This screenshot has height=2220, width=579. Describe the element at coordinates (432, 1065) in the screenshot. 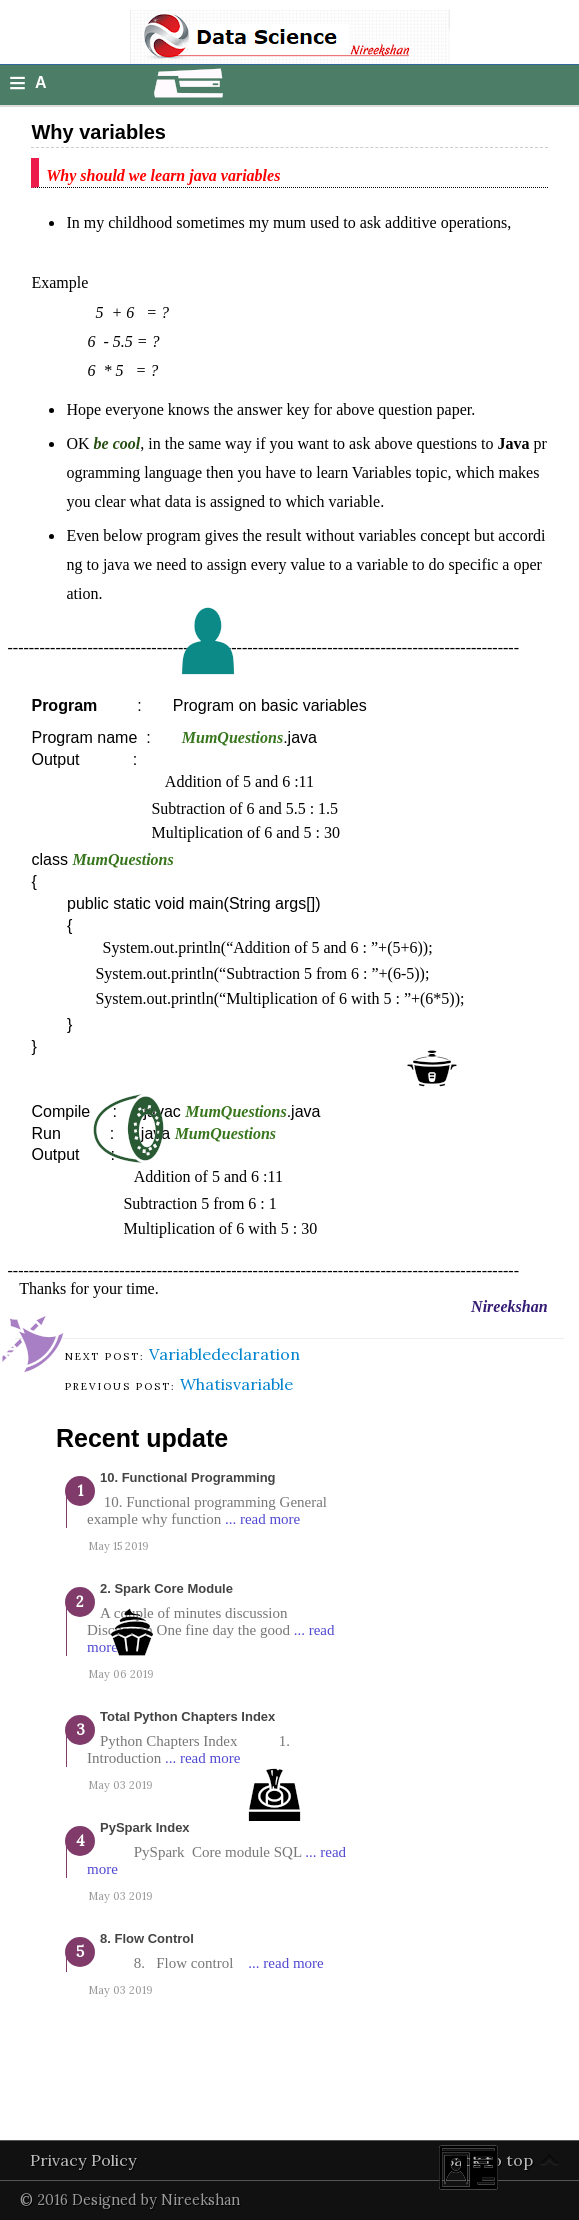

I see `access rice cooker settings or controls` at that location.